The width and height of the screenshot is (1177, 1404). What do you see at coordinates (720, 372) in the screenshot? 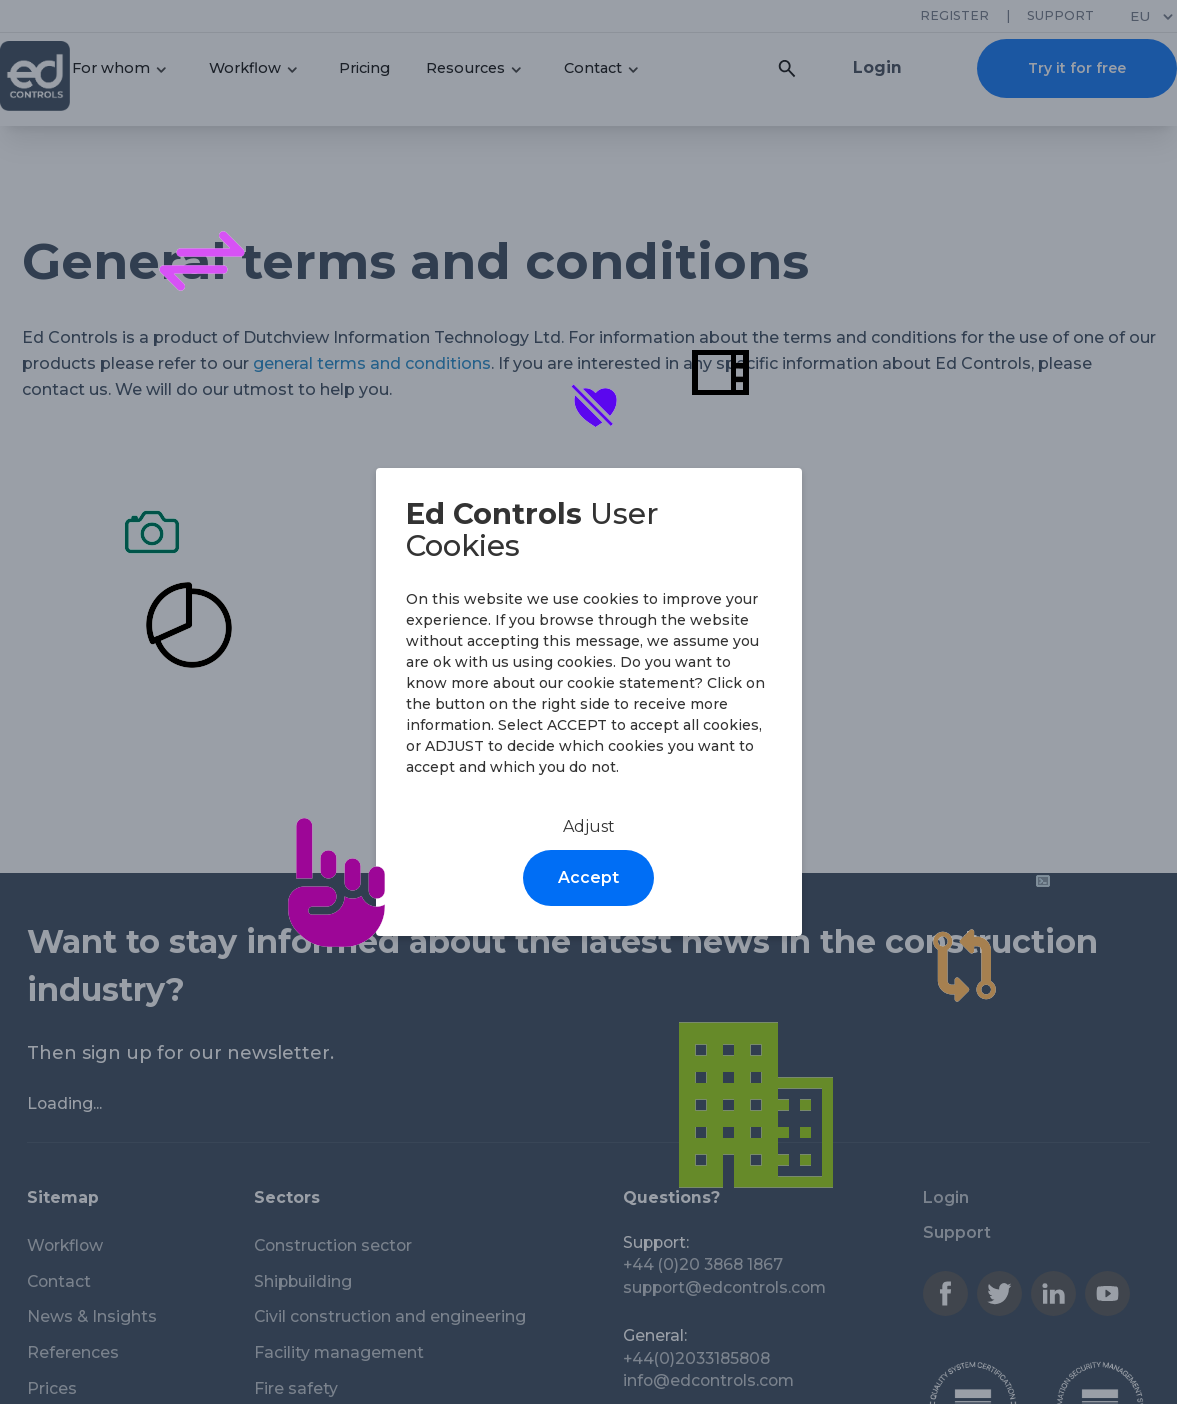
I see `toggle sidebar panel visibility` at bounding box center [720, 372].